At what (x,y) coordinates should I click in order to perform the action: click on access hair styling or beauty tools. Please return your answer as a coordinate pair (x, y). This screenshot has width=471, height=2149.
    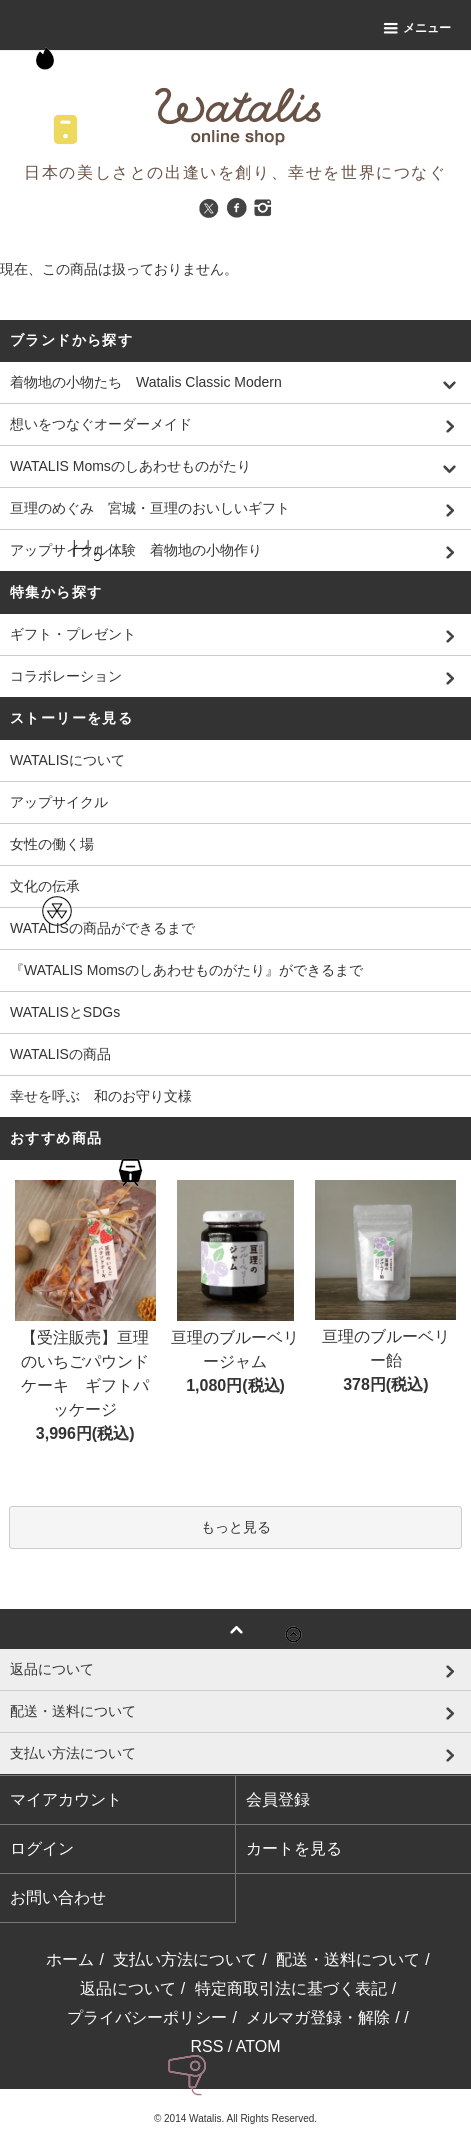
    Looking at the image, I should click on (188, 2073).